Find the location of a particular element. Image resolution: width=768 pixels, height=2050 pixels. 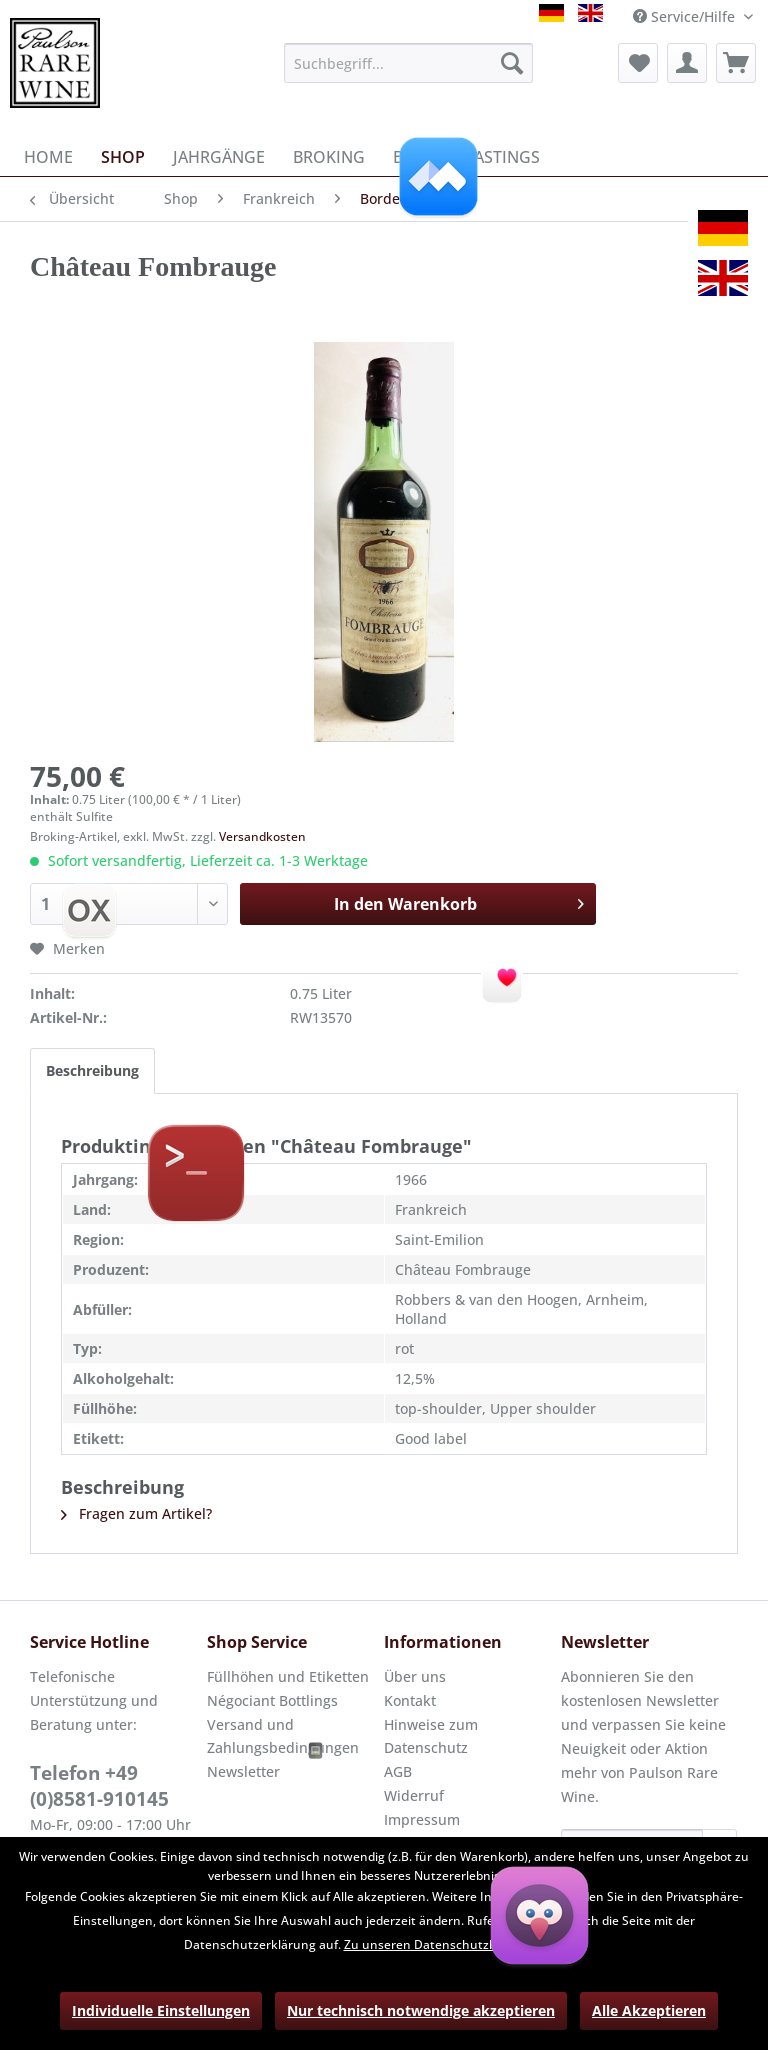

a ROM file or cartridge-based game image is located at coordinates (315, 1750).